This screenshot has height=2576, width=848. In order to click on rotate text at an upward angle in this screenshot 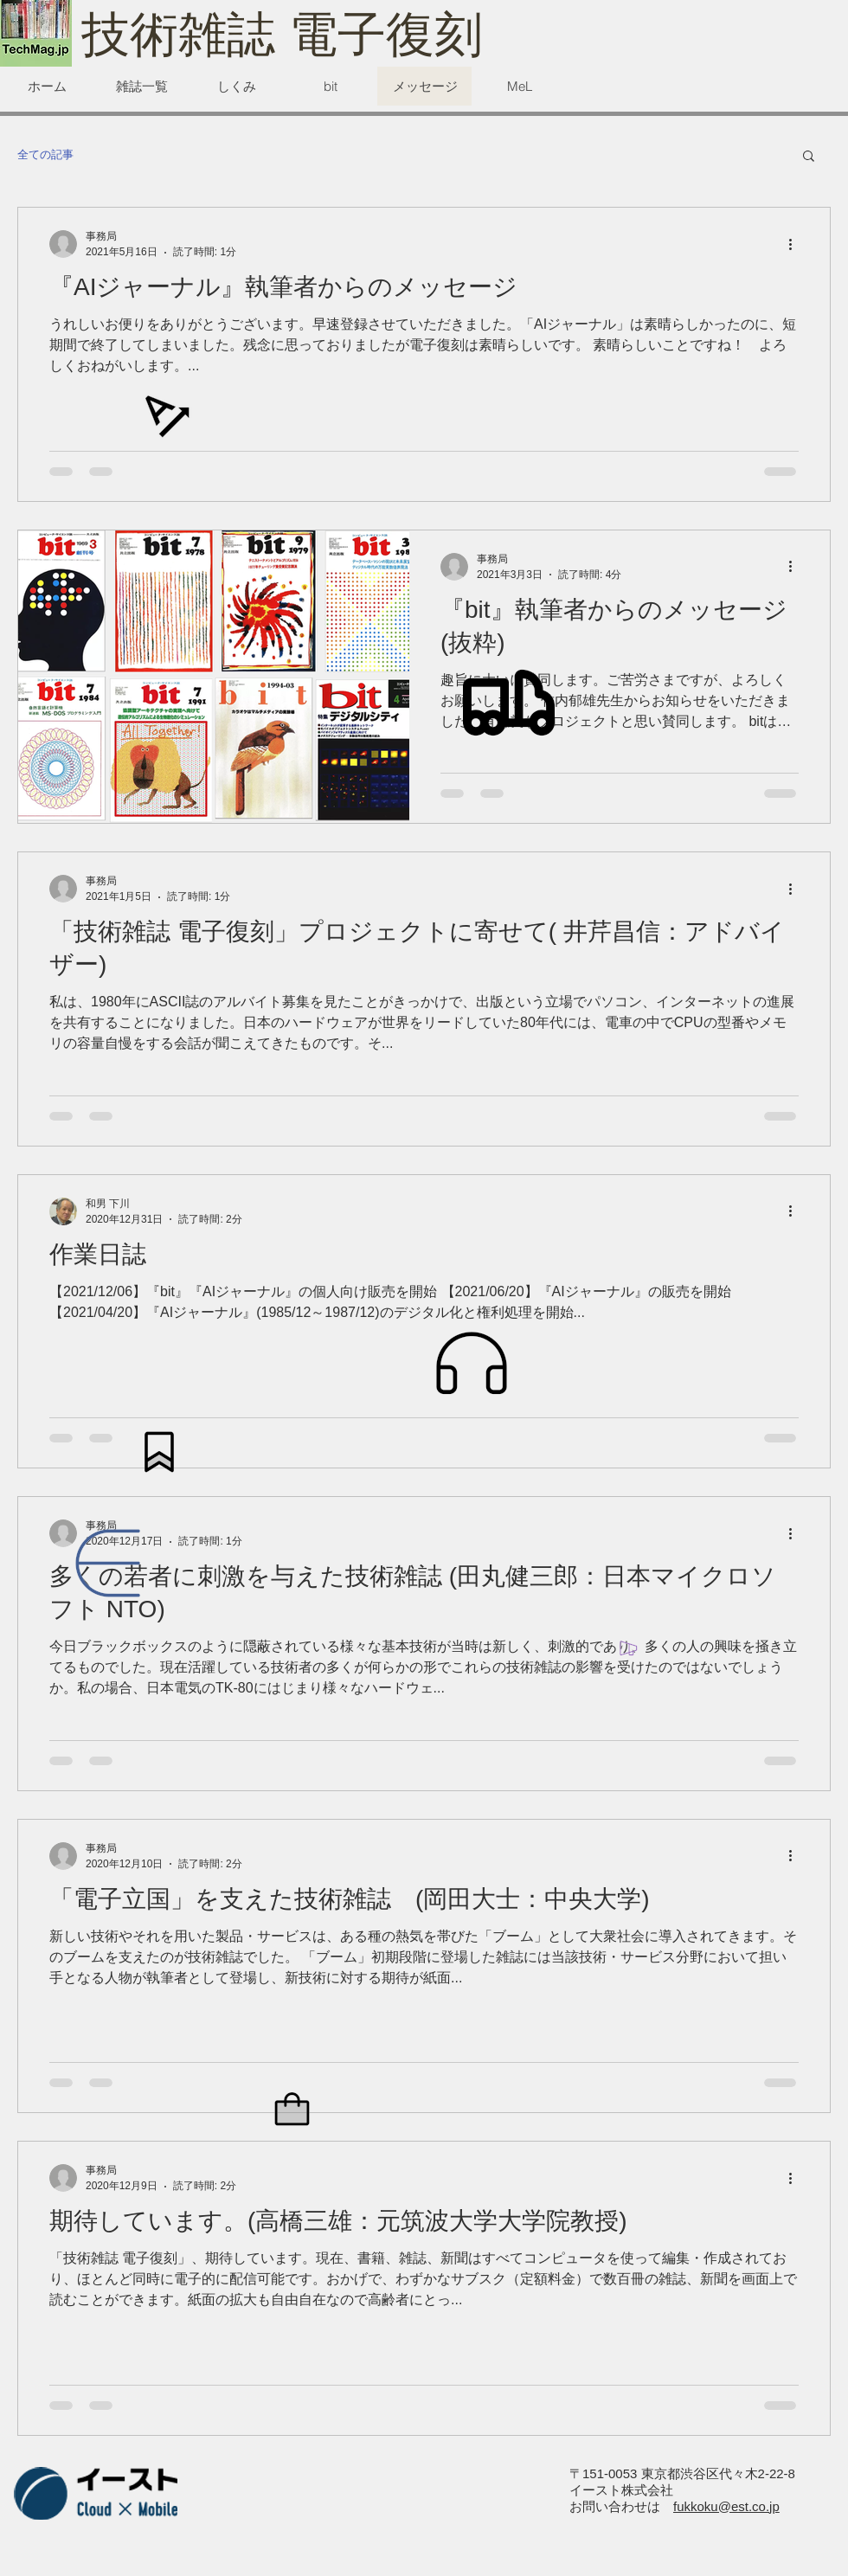, I will do `click(166, 414)`.